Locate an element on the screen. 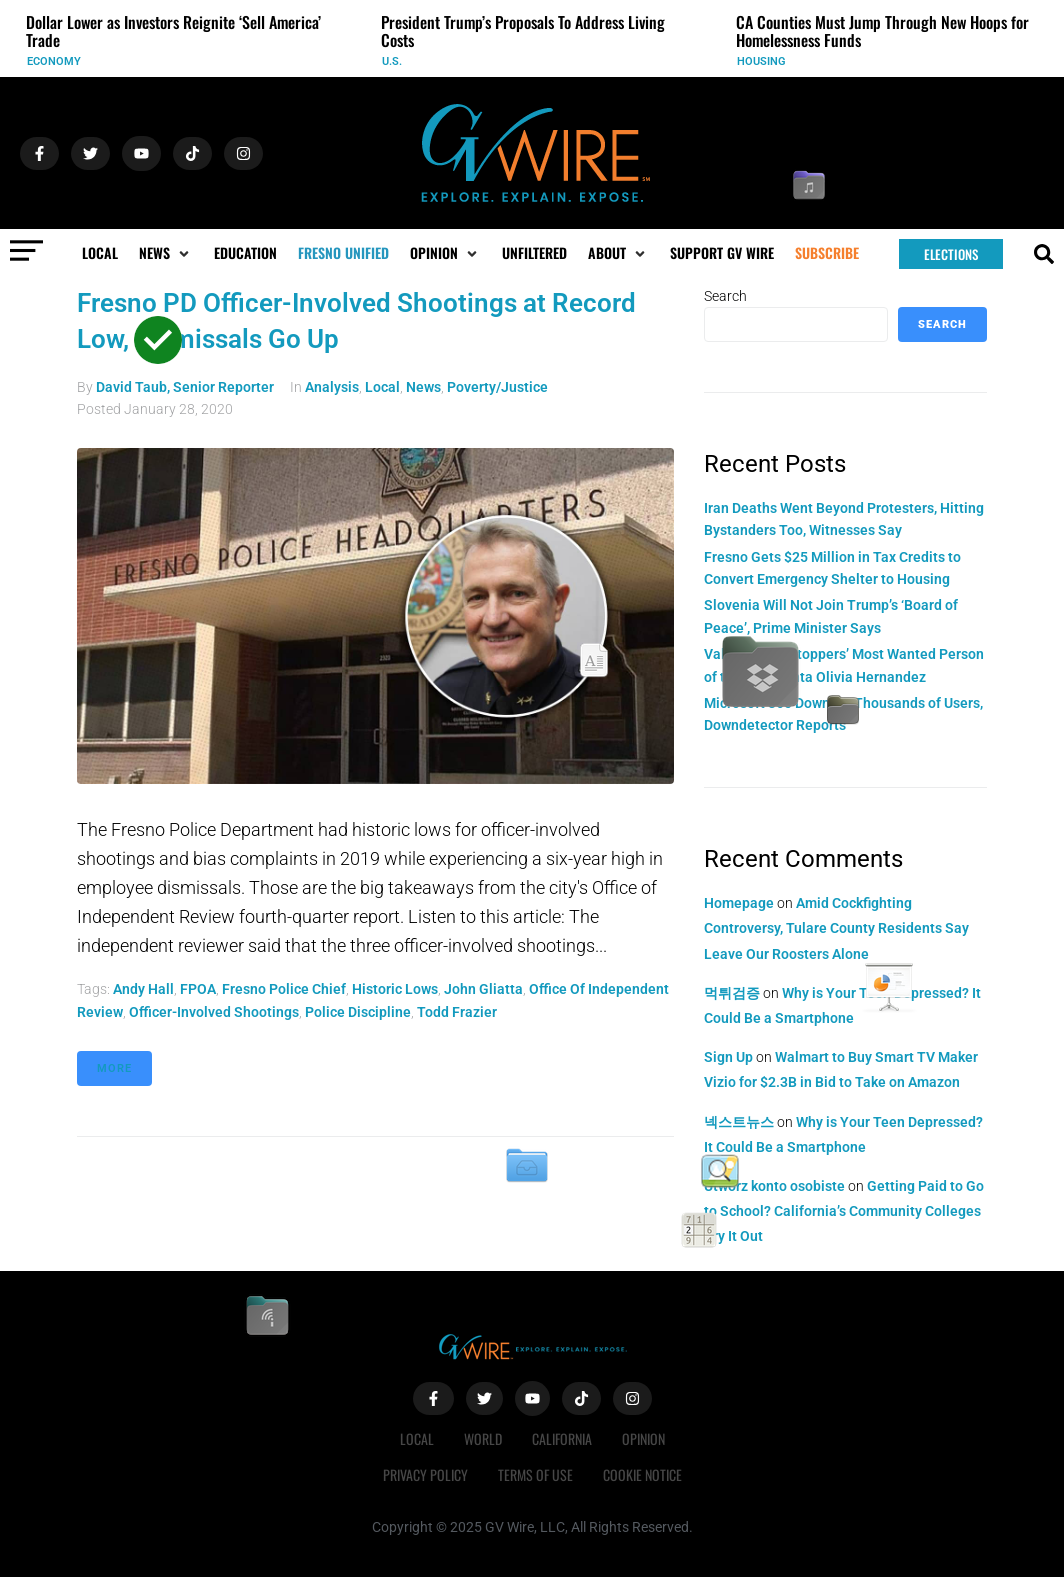  open image viewer application is located at coordinates (720, 1171).